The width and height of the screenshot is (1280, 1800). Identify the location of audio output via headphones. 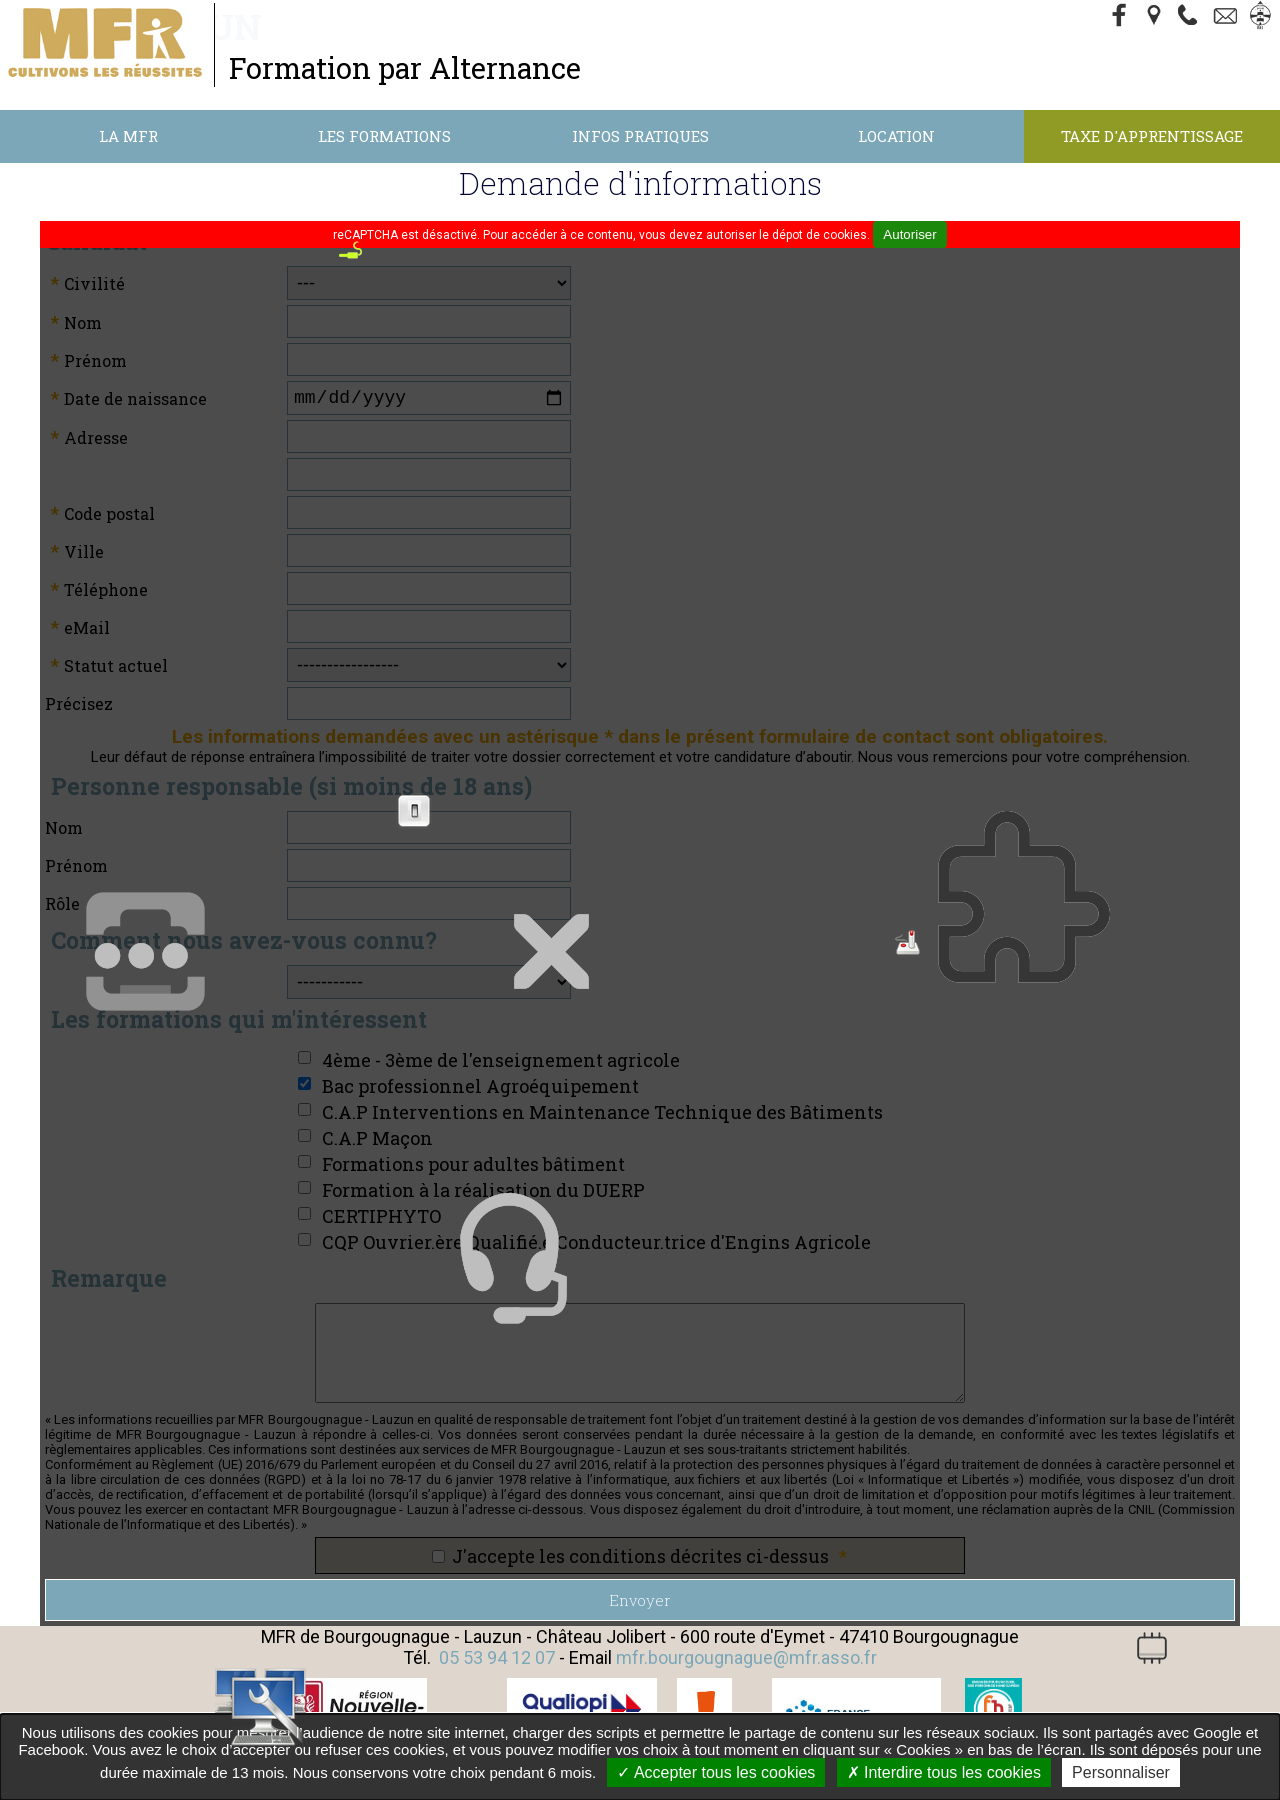
(350, 252).